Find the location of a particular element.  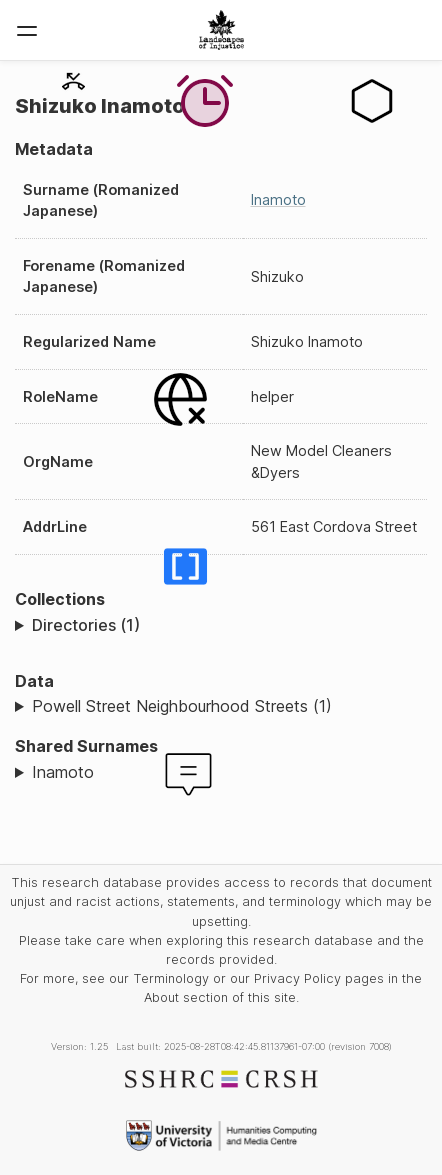

open chat or messaging is located at coordinates (188, 772).